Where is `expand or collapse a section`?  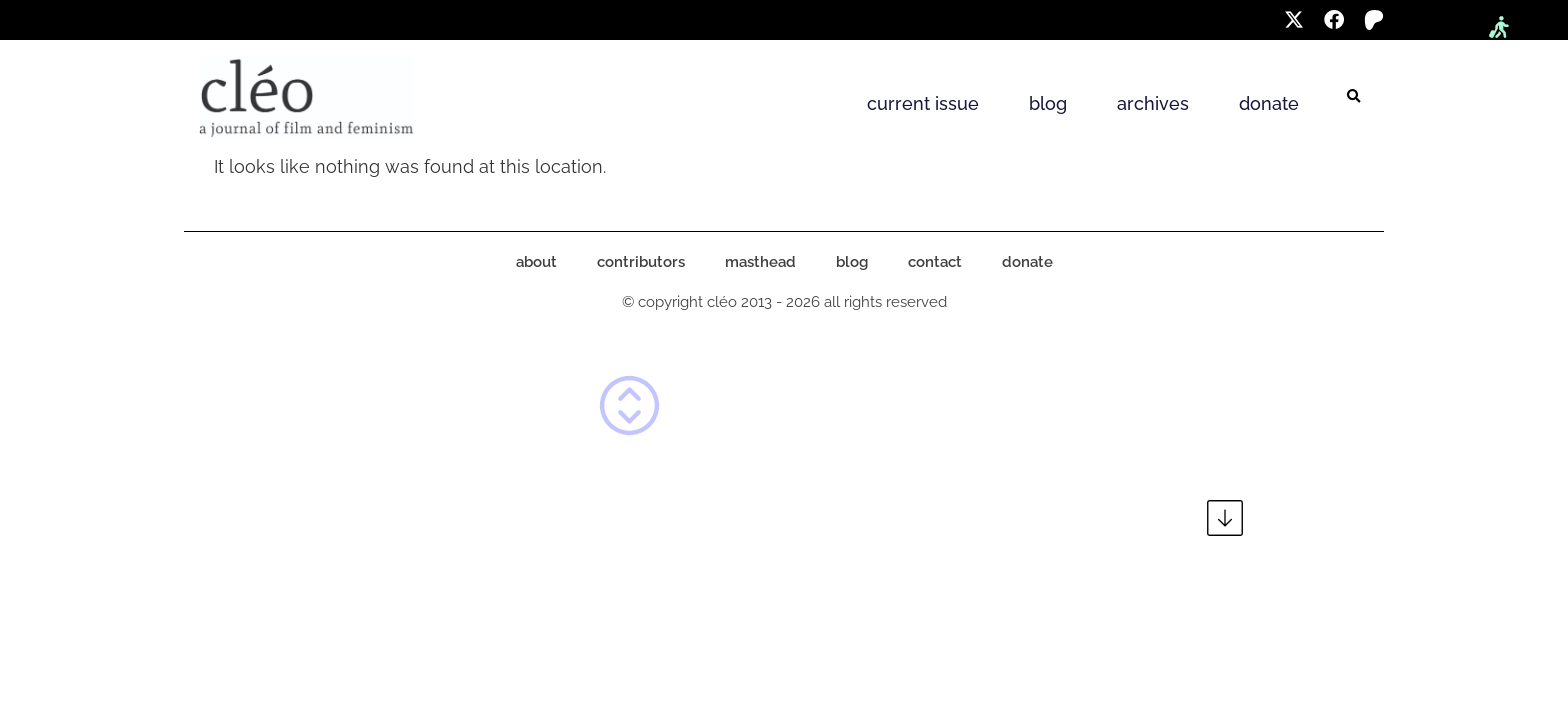 expand or collapse a section is located at coordinates (629, 405).